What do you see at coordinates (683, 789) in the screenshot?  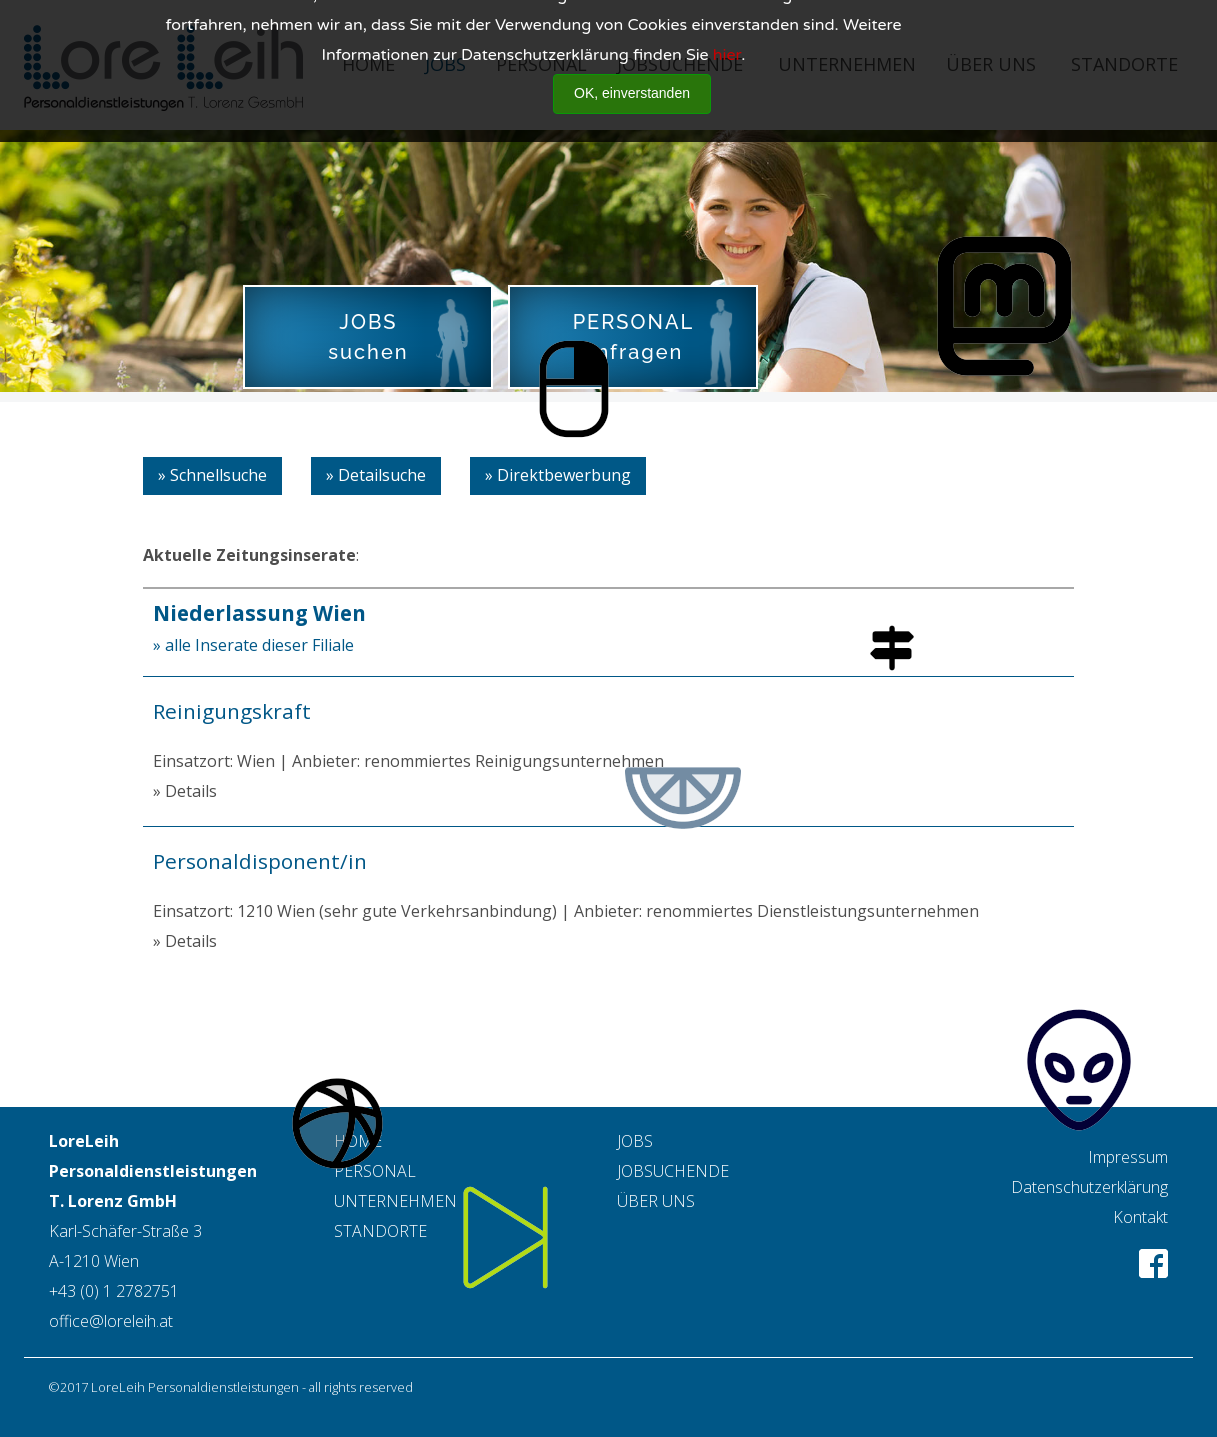 I see `indicates citrus or fruit-related content` at bounding box center [683, 789].